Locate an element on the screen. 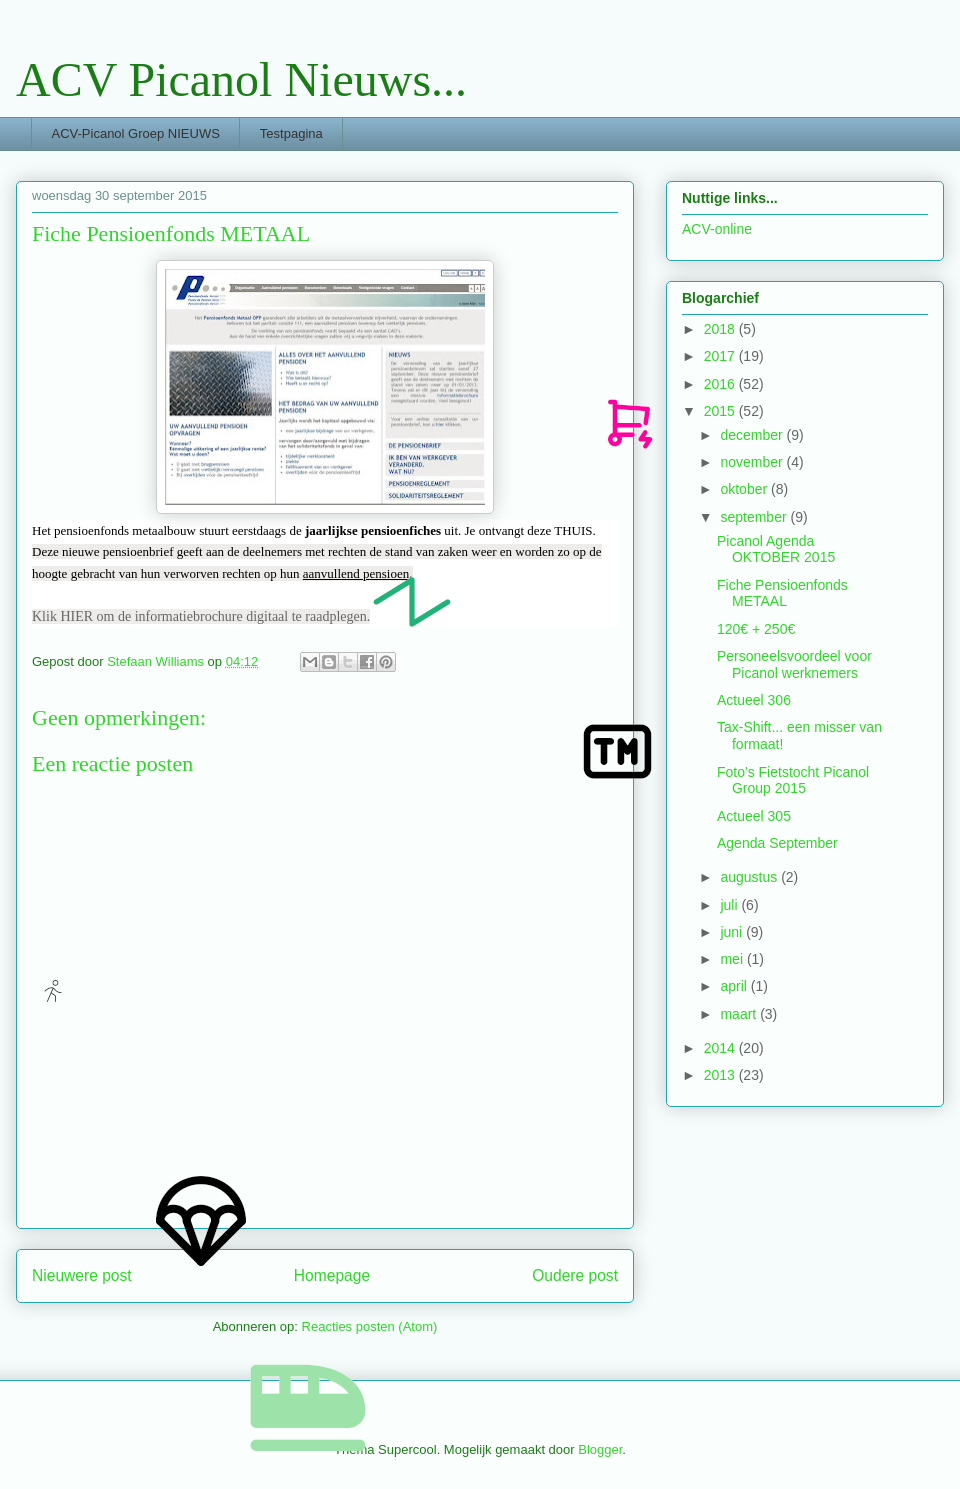 The height and width of the screenshot is (1489, 960). access emergency or backup support options is located at coordinates (201, 1221).